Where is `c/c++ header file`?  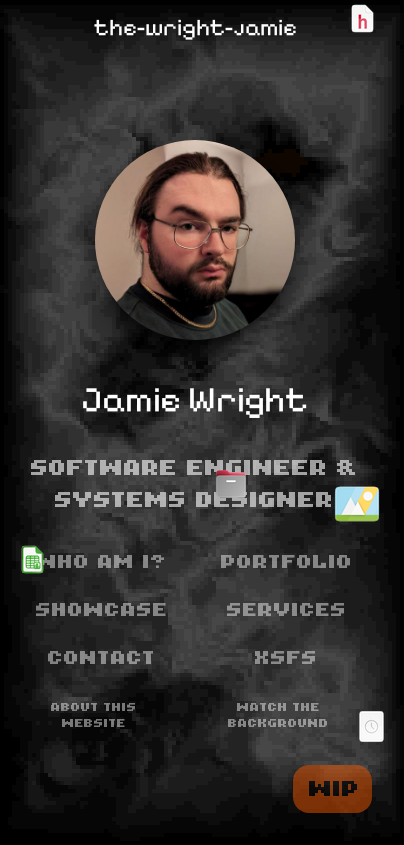
c/c++ header file is located at coordinates (362, 18).